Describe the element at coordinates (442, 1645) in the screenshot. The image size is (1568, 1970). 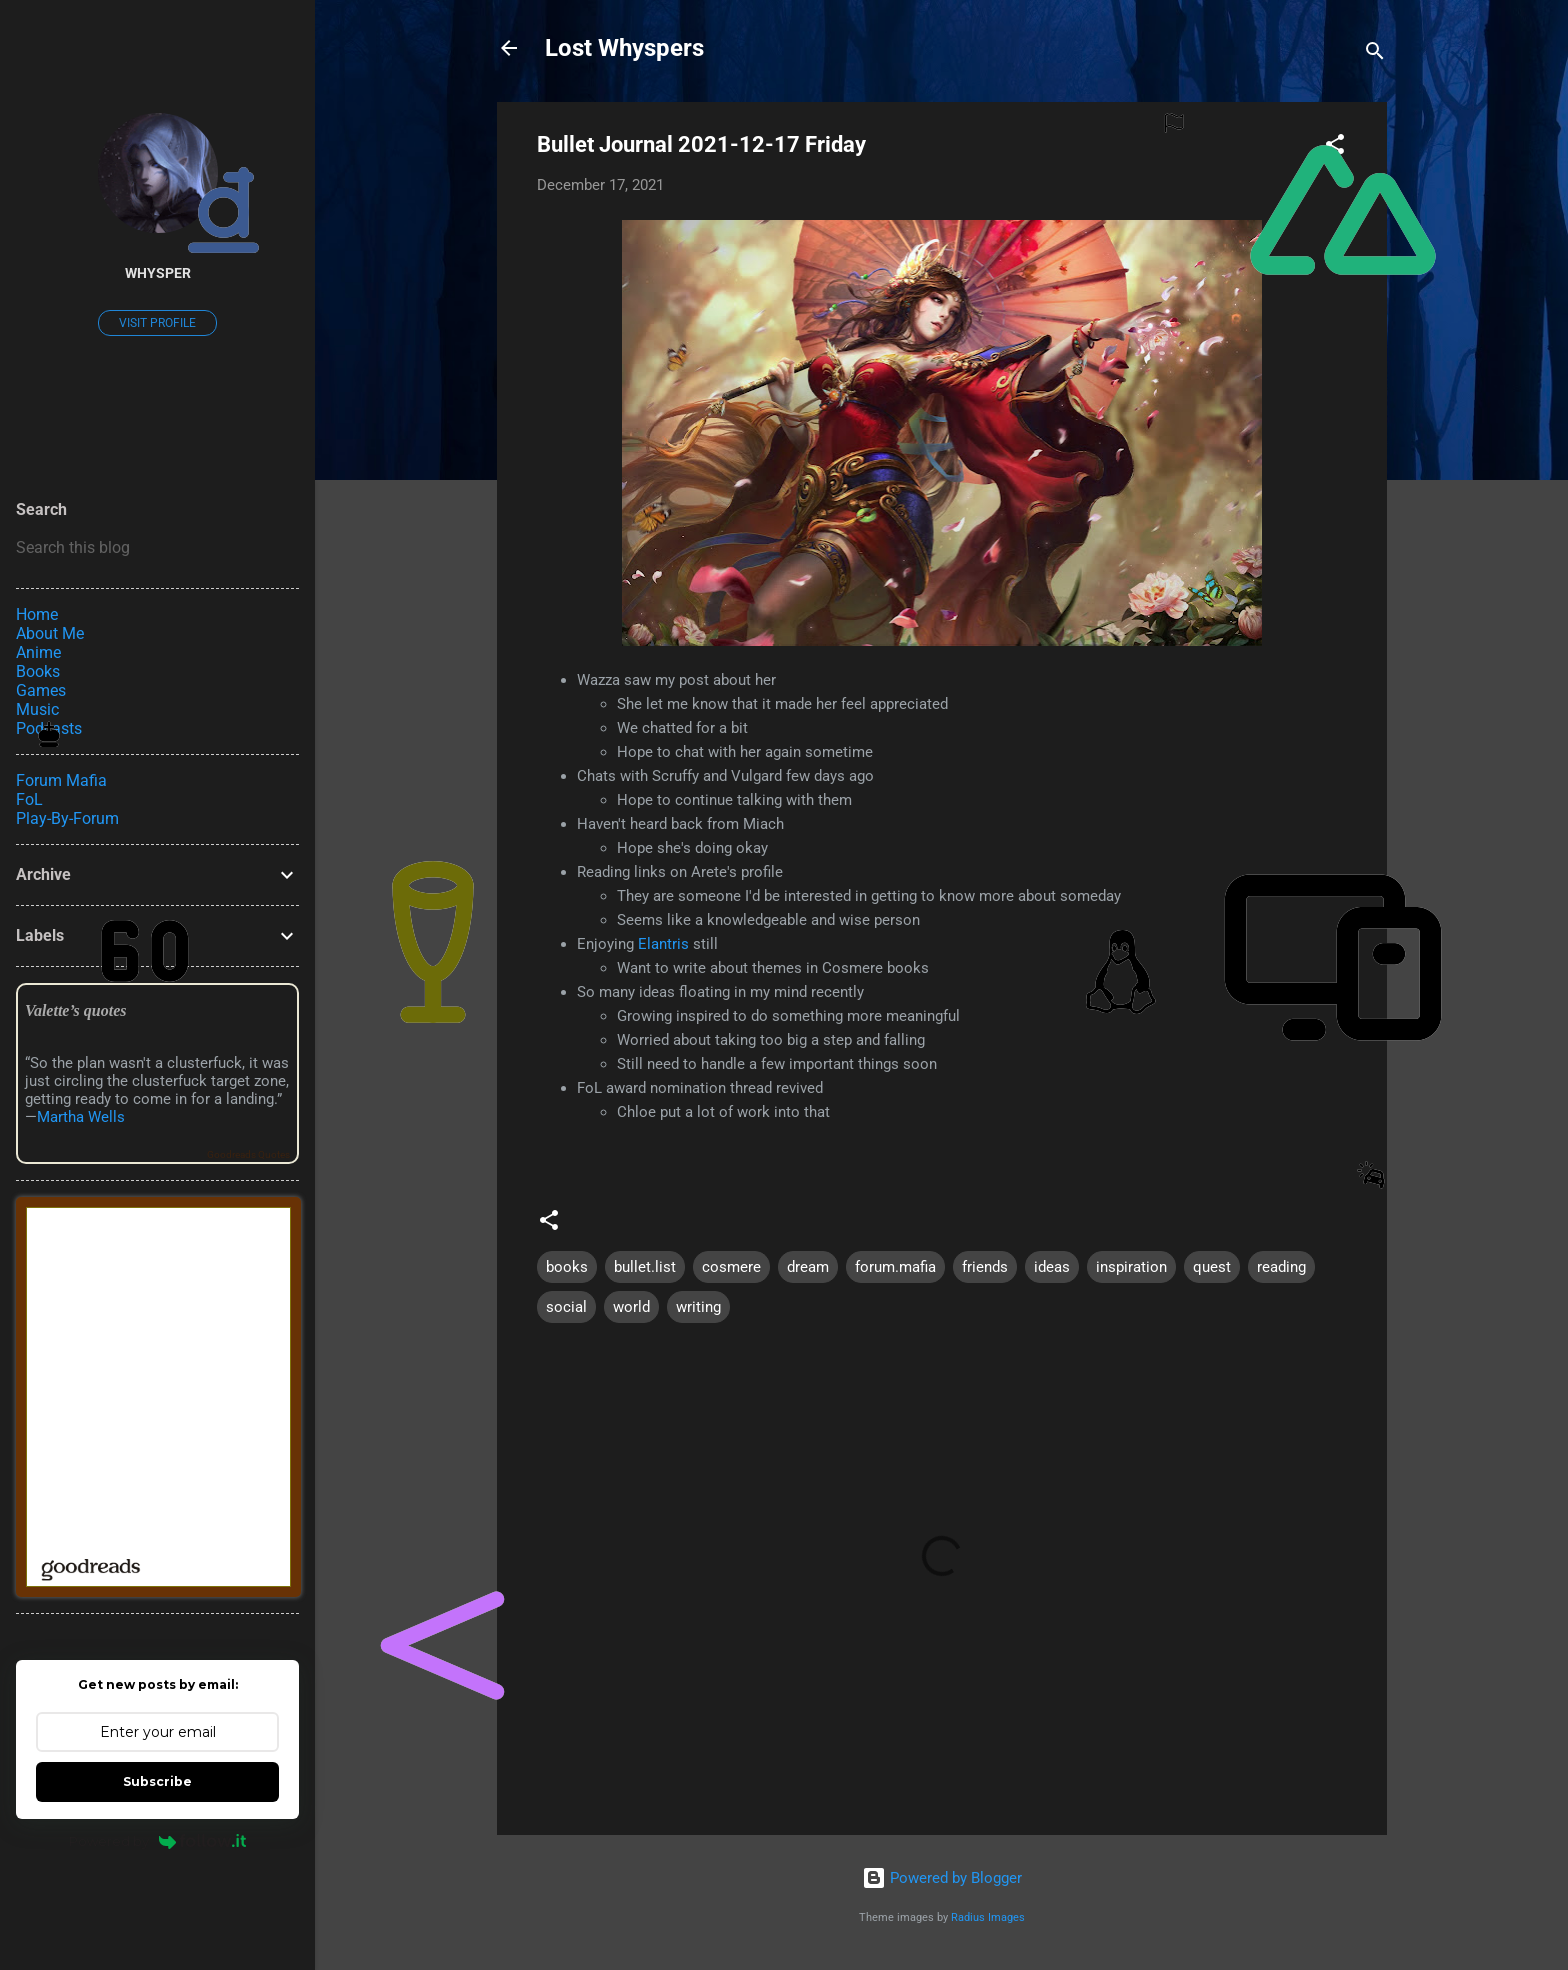
I see `less than comparison operator` at that location.